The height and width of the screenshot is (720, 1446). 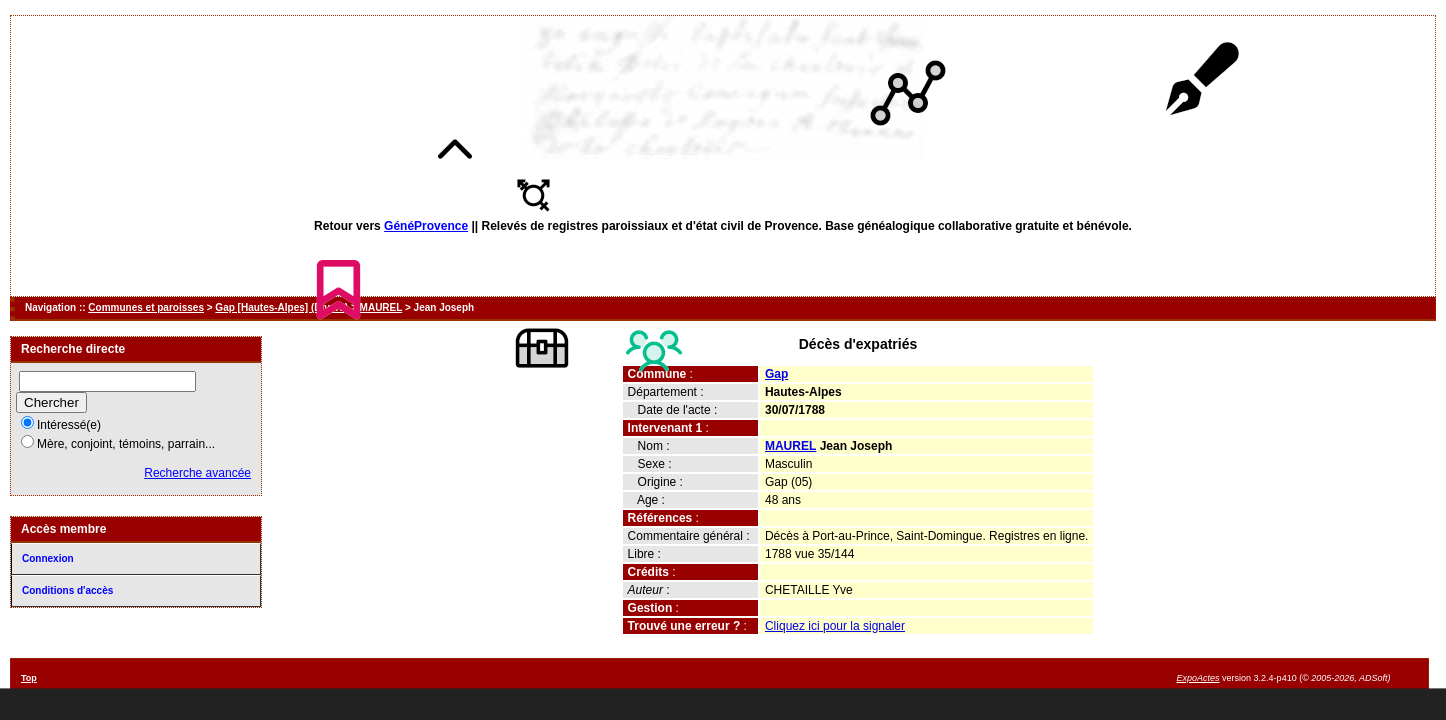 What do you see at coordinates (908, 93) in the screenshot?
I see `view connected data points or nodes` at bounding box center [908, 93].